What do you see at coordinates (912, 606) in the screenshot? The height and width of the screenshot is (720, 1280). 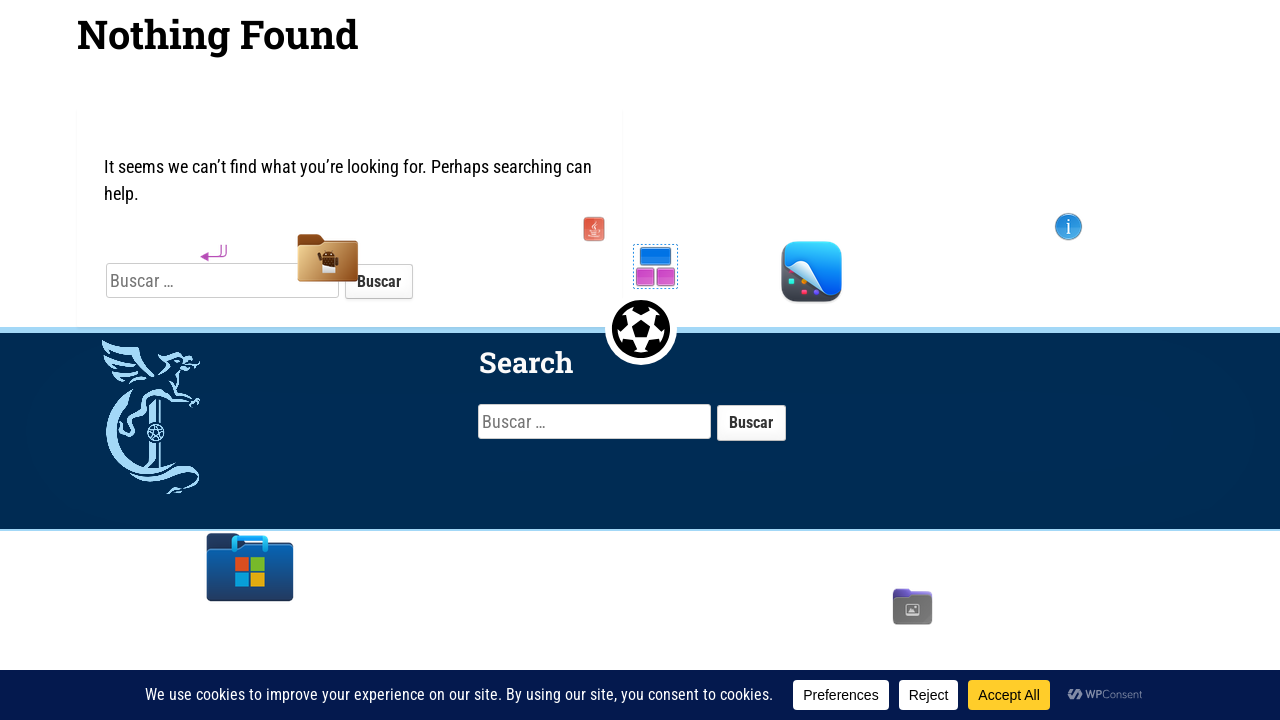 I see `open your pictures folder` at bounding box center [912, 606].